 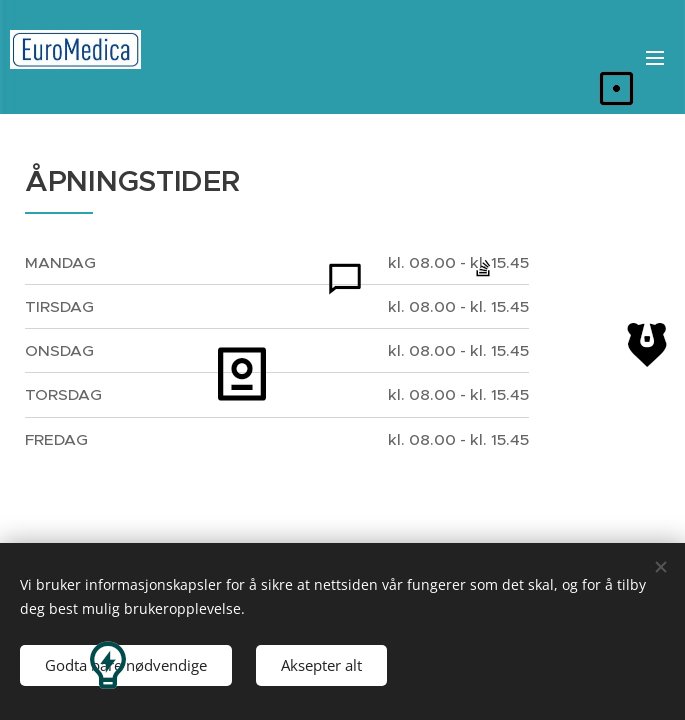 I want to click on view passport or travel document details, so click(x=242, y=374).